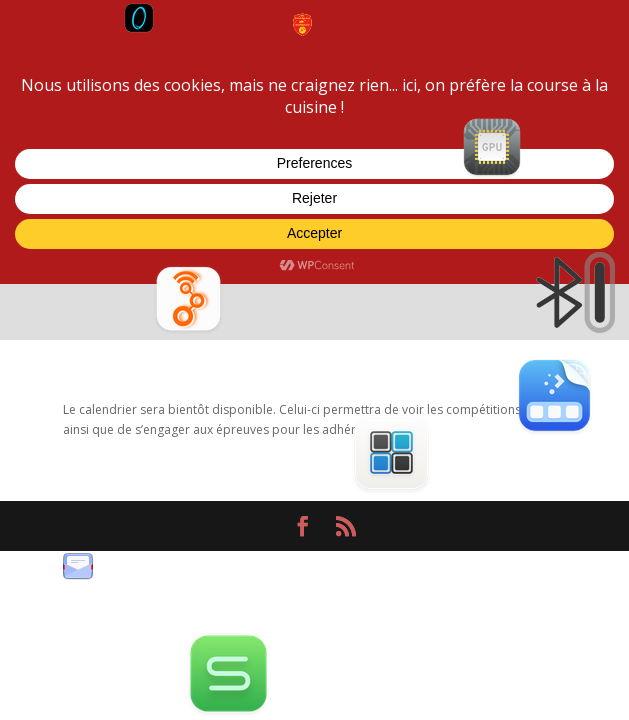 The height and width of the screenshot is (720, 629). What do you see at coordinates (554, 395) in the screenshot?
I see `open plasma desktop settings` at bounding box center [554, 395].